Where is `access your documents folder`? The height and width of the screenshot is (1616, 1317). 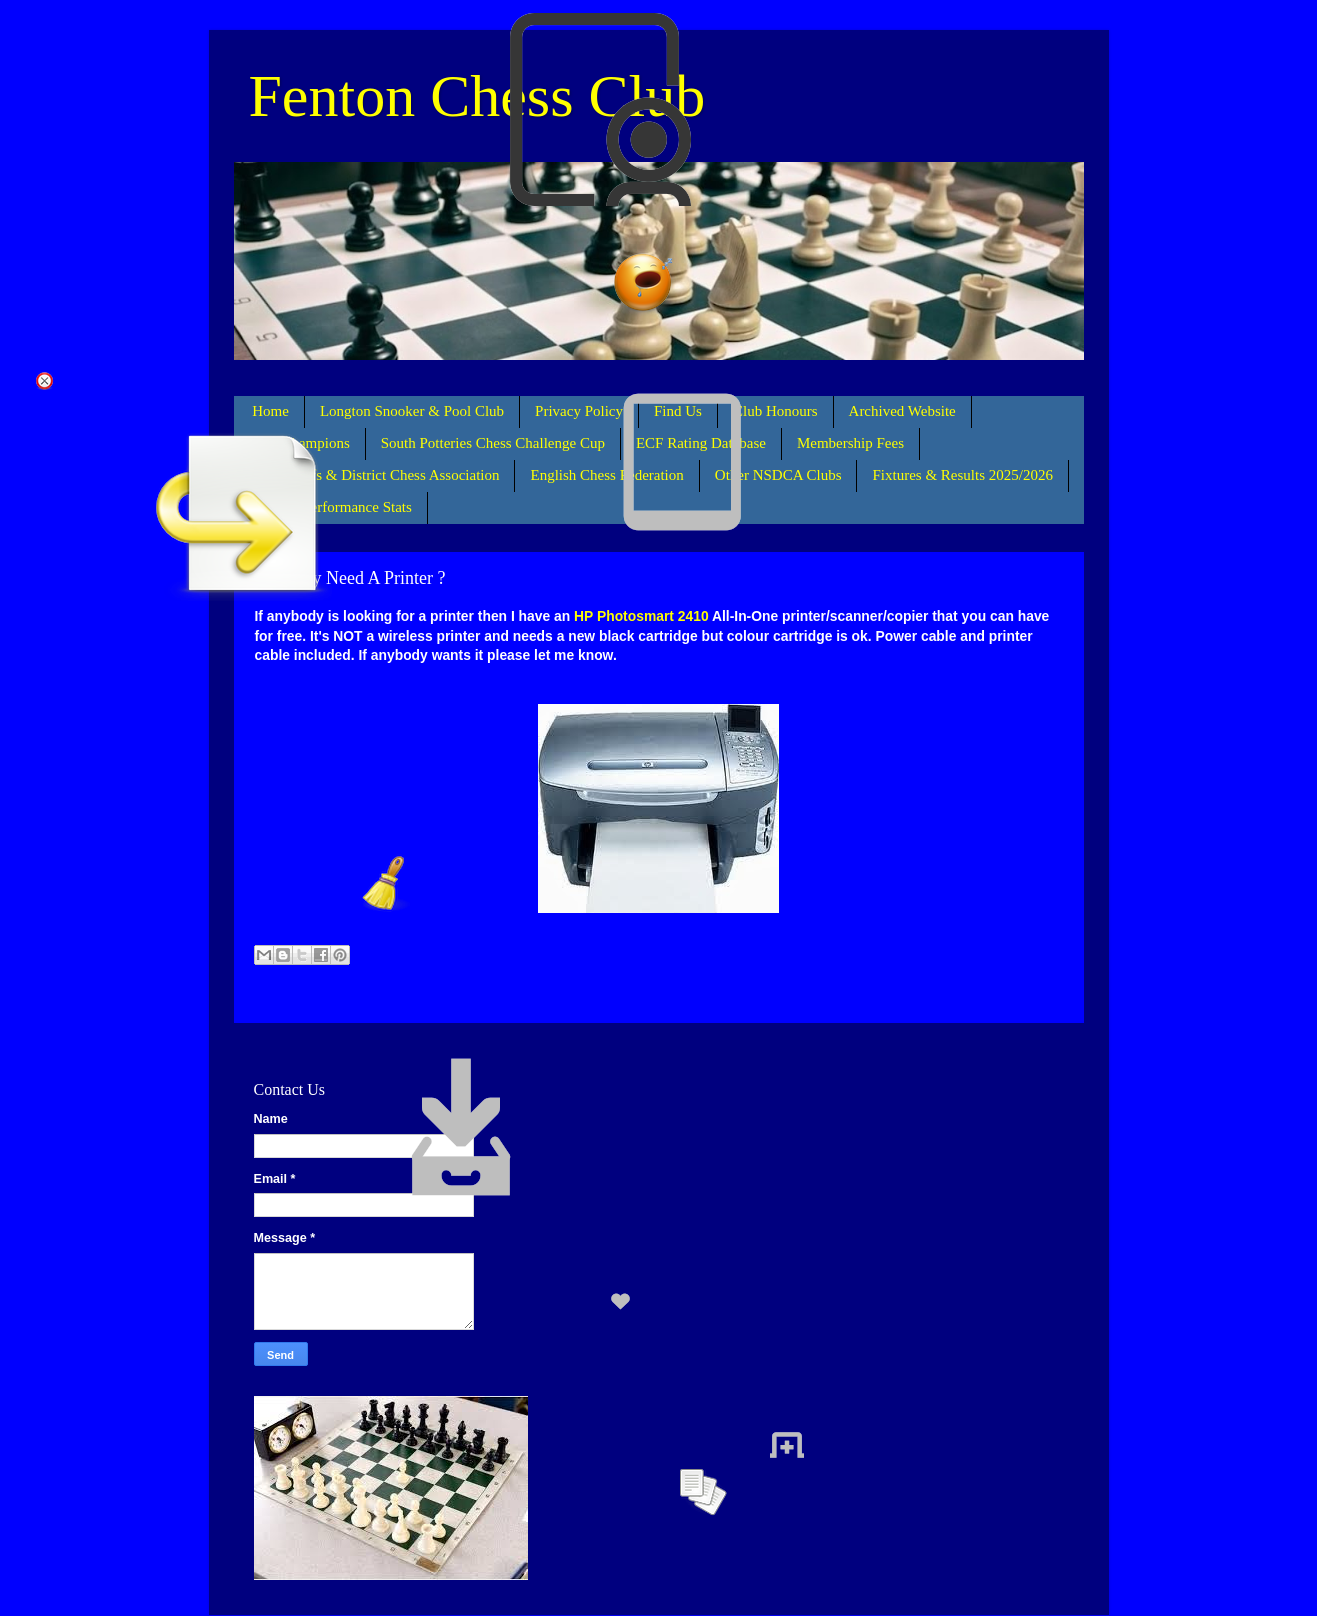 access your documents folder is located at coordinates (703, 1492).